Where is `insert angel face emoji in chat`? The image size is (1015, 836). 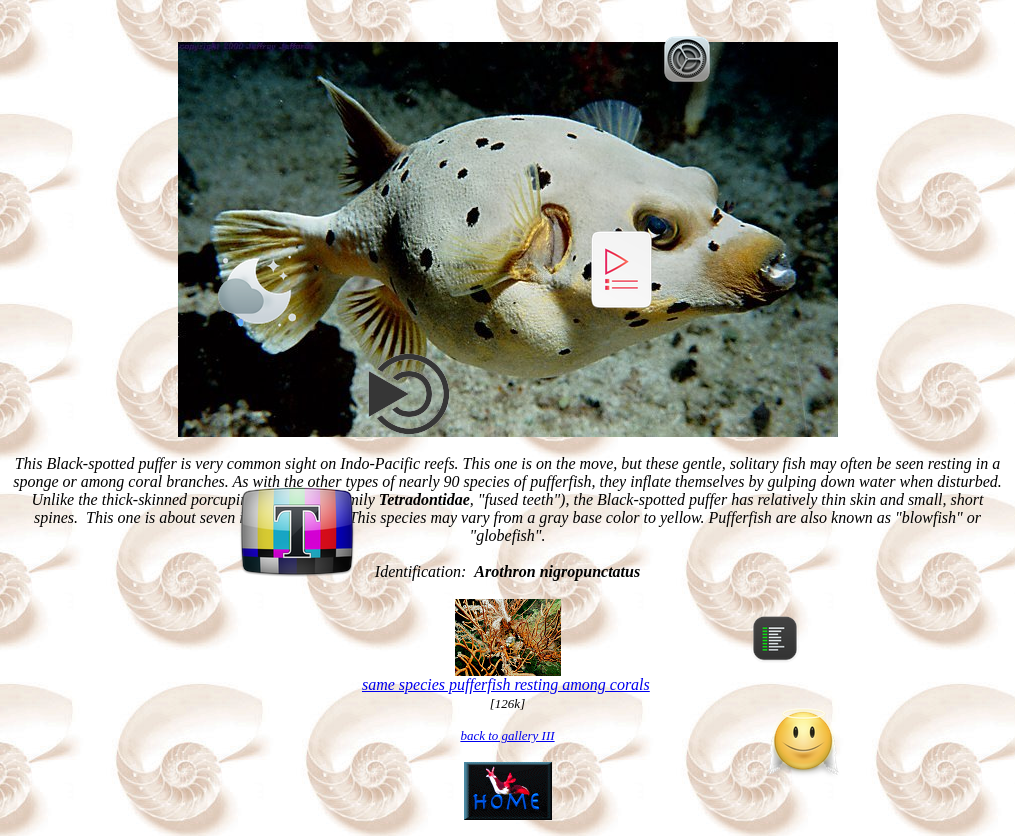 insert angel face emoji in chat is located at coordinates (803, 743).